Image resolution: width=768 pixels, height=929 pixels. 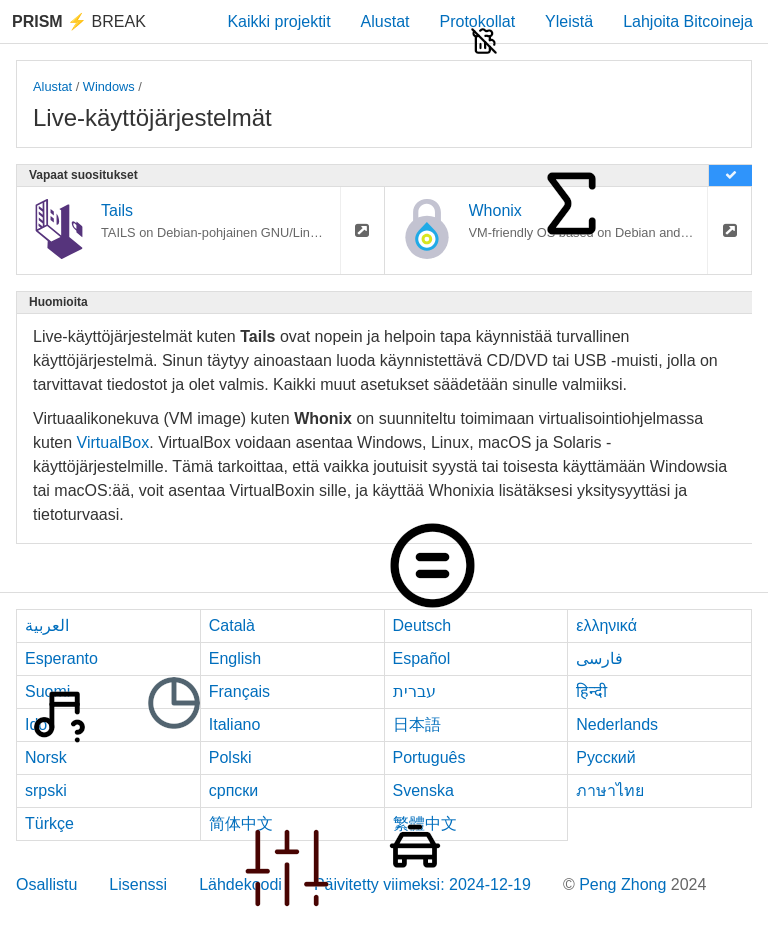 I want to click on get help identifying a song, so click(x=59, y=714).